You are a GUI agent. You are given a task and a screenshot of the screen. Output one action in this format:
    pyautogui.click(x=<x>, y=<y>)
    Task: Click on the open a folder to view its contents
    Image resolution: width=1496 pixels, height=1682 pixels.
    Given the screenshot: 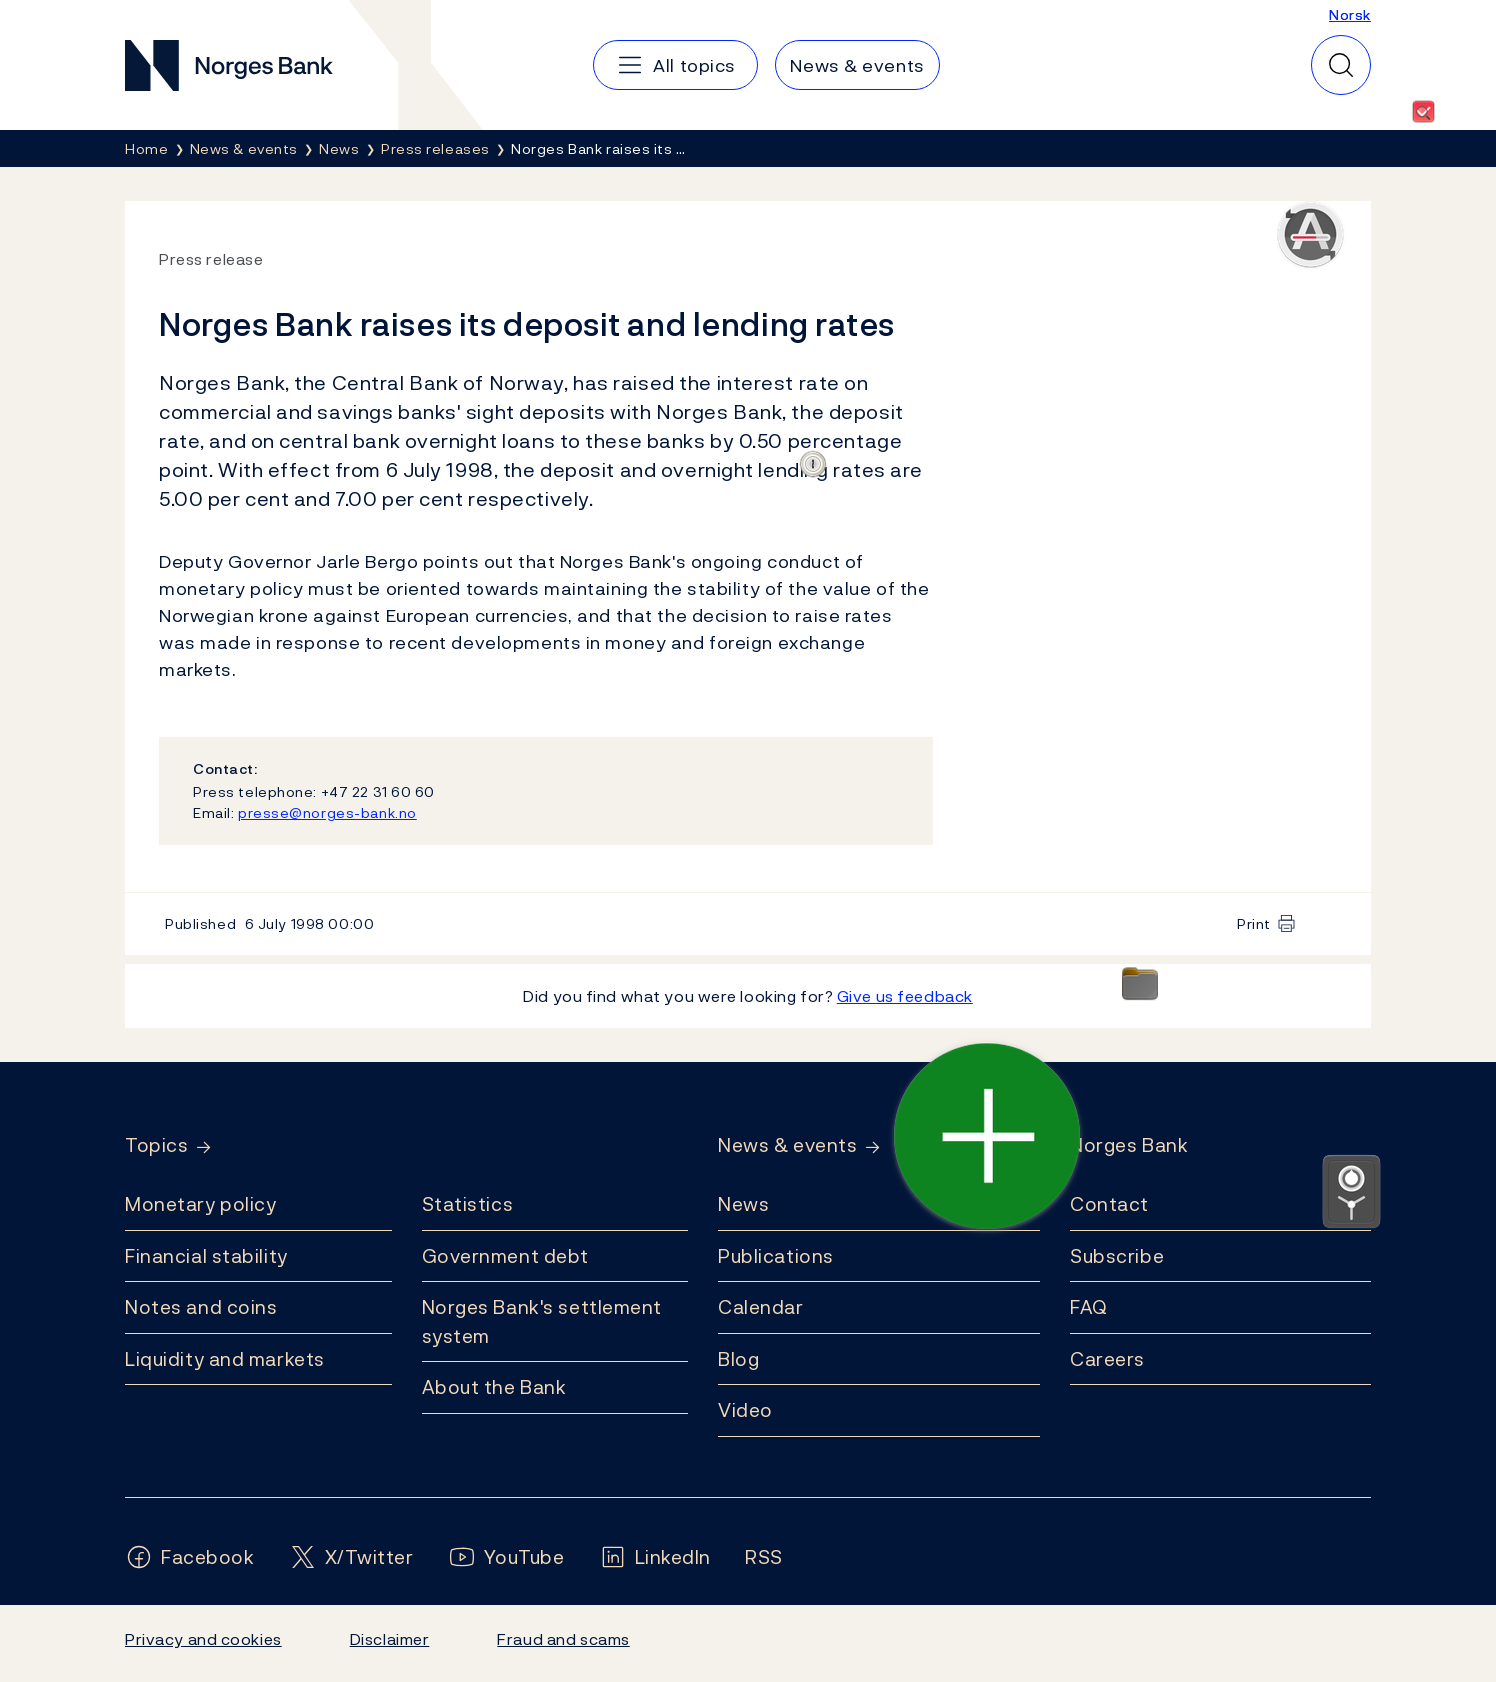 What is the action you would take?
    pyautogui.click(x=1140, y=983)
    